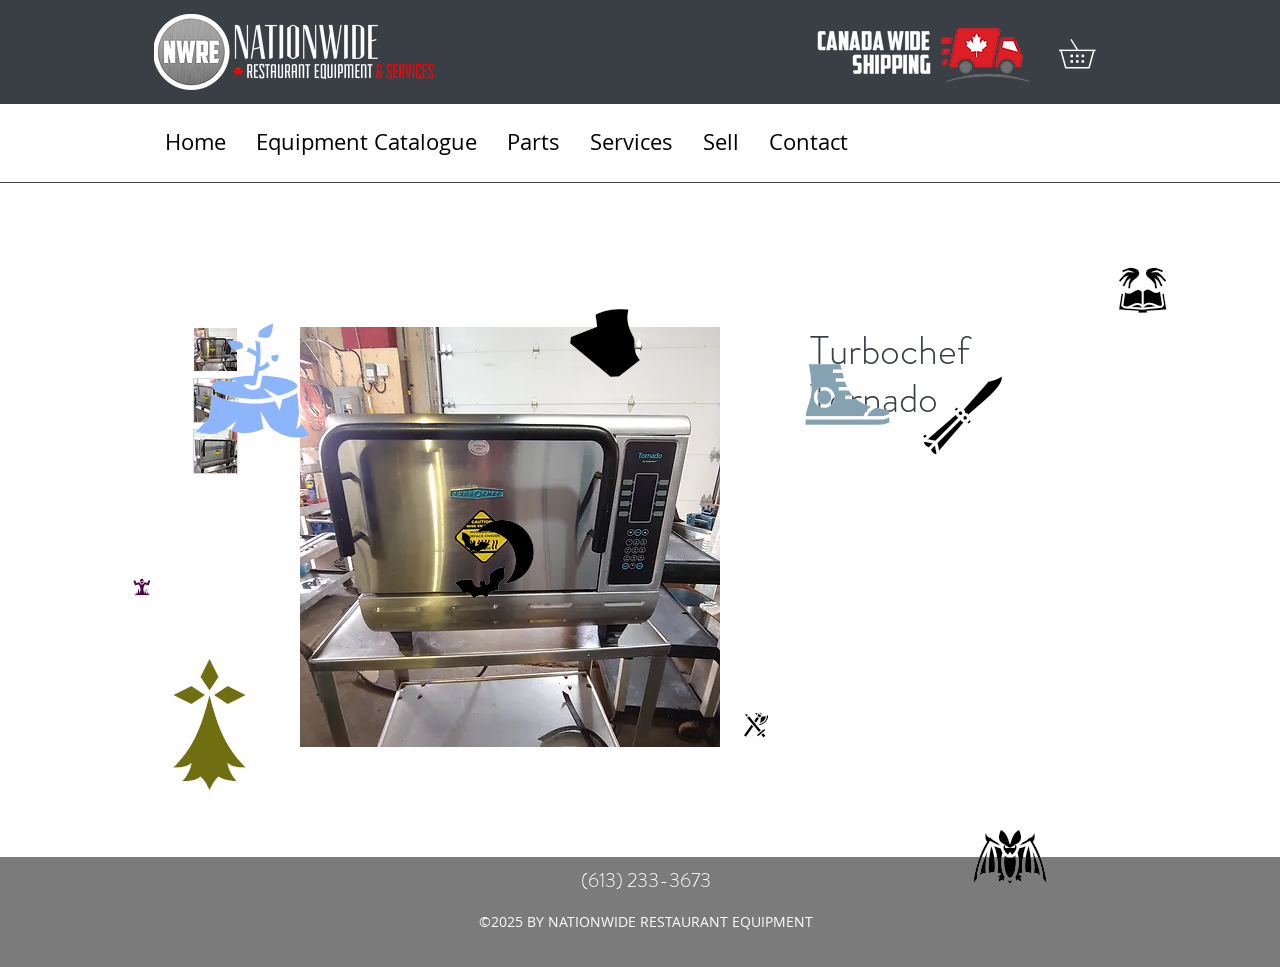 Image resolution: width=1280 pixels, height=967 pixels. What do you see at coordinates (605, 343) in the screenshot?
I see `select algeria as your country or region` at bounding box center [605, 343].